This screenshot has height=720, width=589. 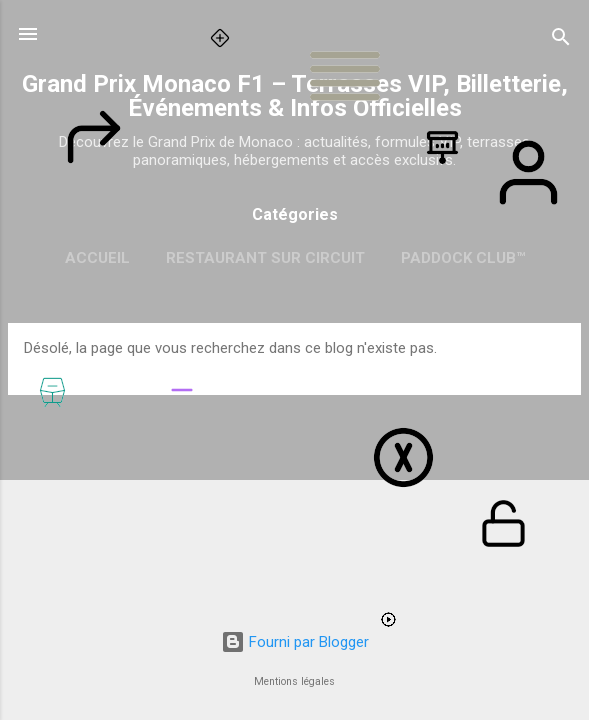 I want to click on view regional train schedules, so click(x=52, y=391).